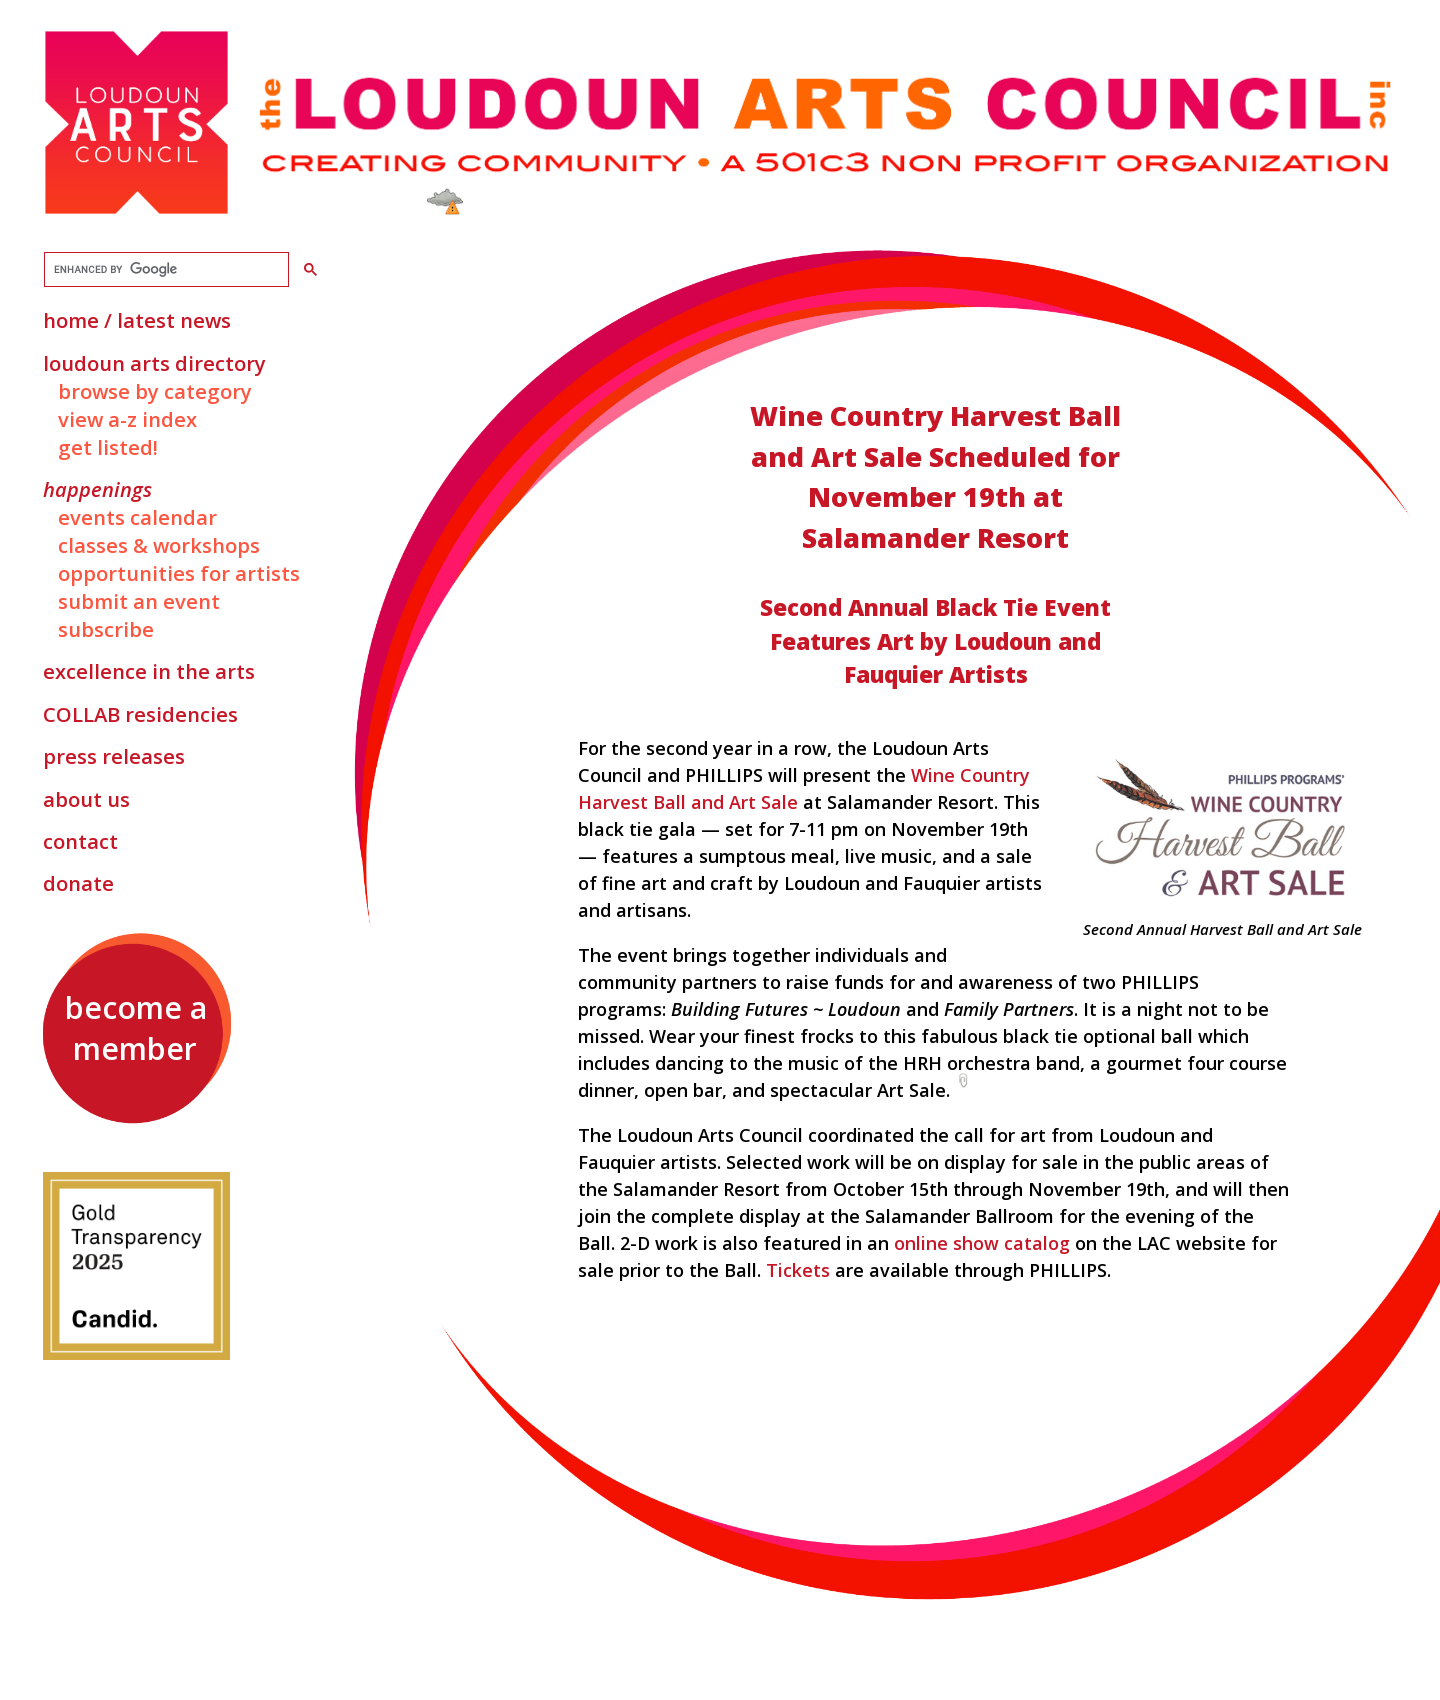 This screenshot has height=1700, width=1440. I want to click on indicates severe weather warning in your area, so click(445, 200).